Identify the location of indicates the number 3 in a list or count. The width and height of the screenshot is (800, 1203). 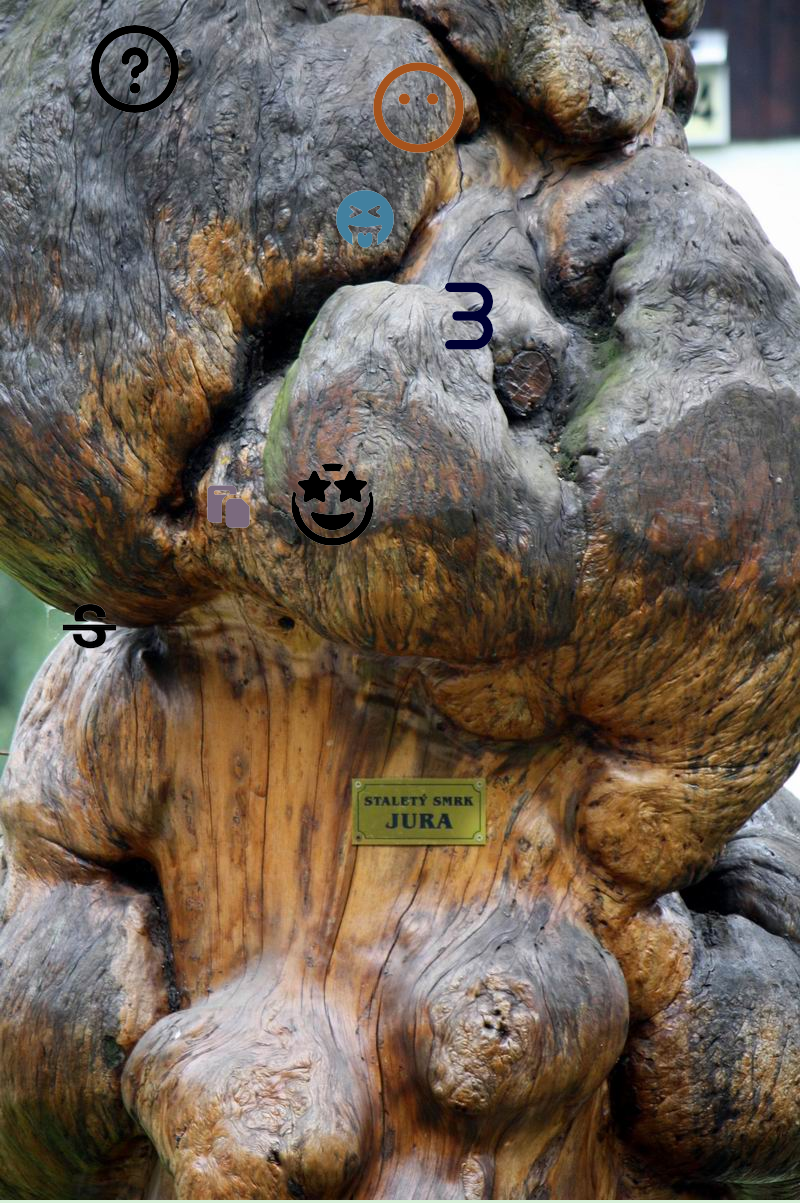
(469, 316).